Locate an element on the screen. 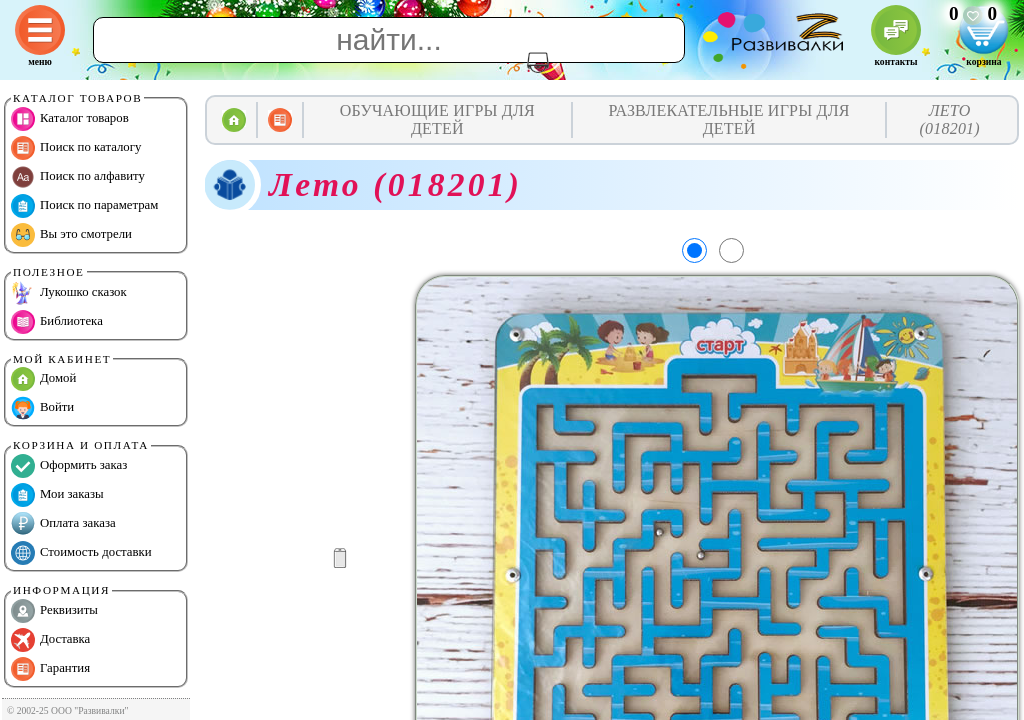 This screenshot has width=1024, height=720. access airport extreme router settings is located at coordinates (340, 558).